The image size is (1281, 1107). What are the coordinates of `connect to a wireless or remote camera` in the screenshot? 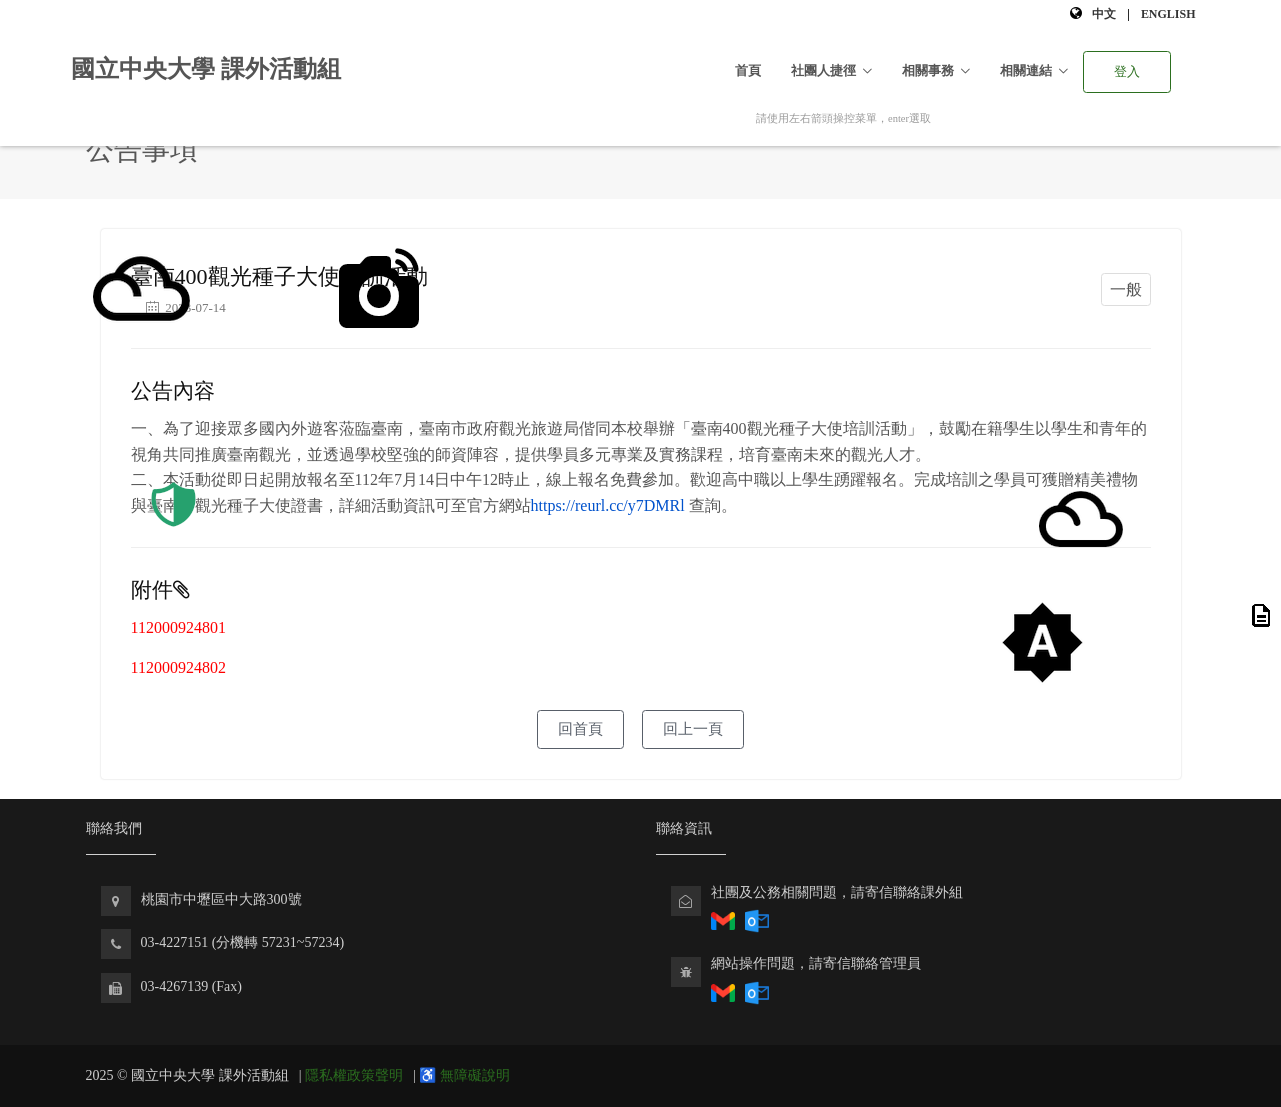 It's located at (379, 288).